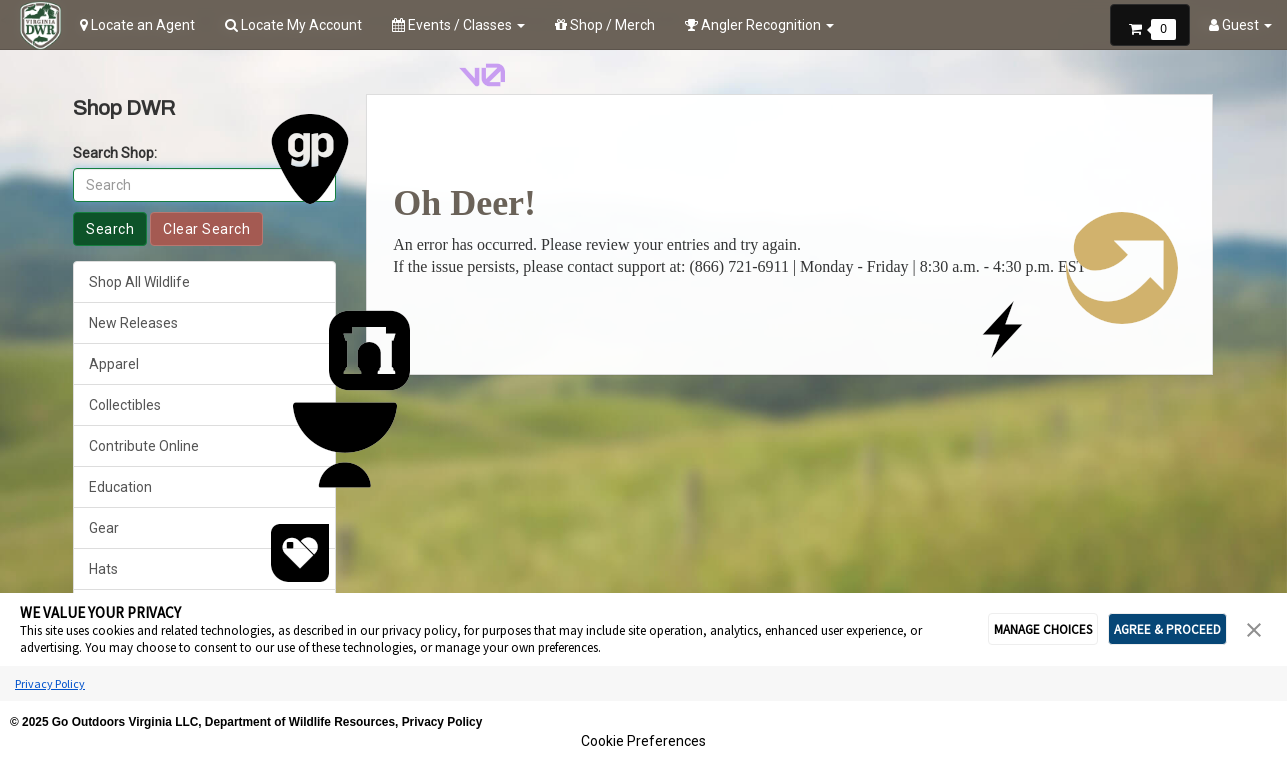 The height and width of the screenshot is (761, 1287). I want to click on v0 by Vercel logo, so click(482, 75).